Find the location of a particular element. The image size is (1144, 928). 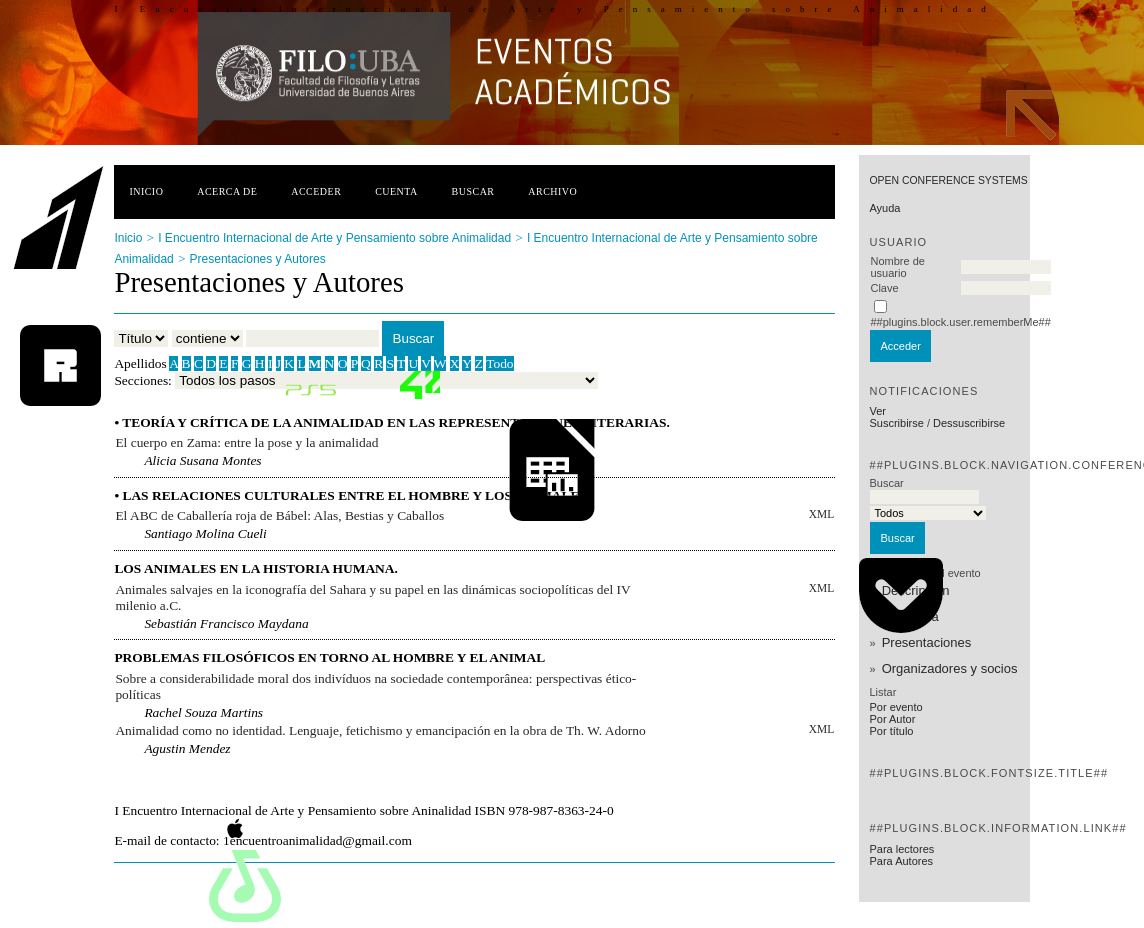

navigate back and up in the interface is located at coordinates (1031, 115).